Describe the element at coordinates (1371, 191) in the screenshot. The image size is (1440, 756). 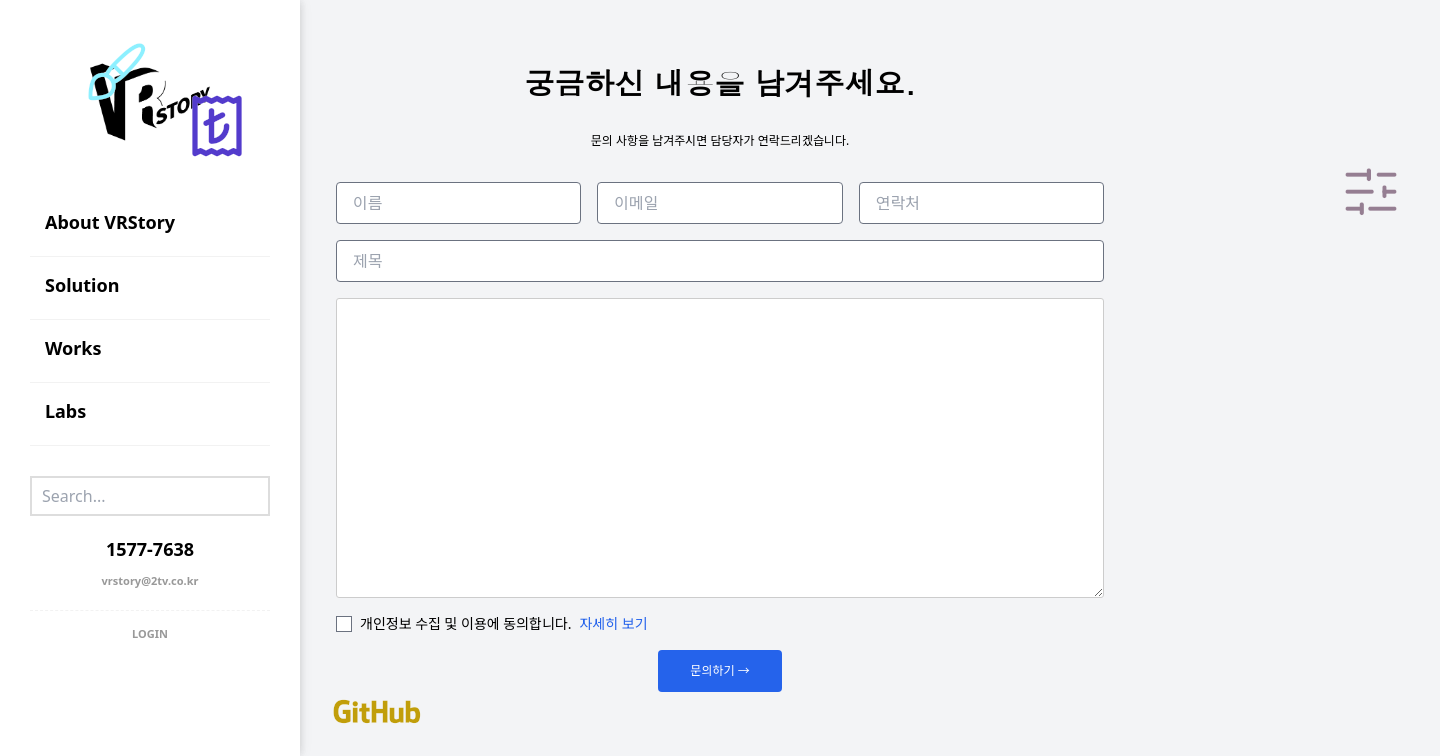
I see `adjust settings or preferences` at that location.